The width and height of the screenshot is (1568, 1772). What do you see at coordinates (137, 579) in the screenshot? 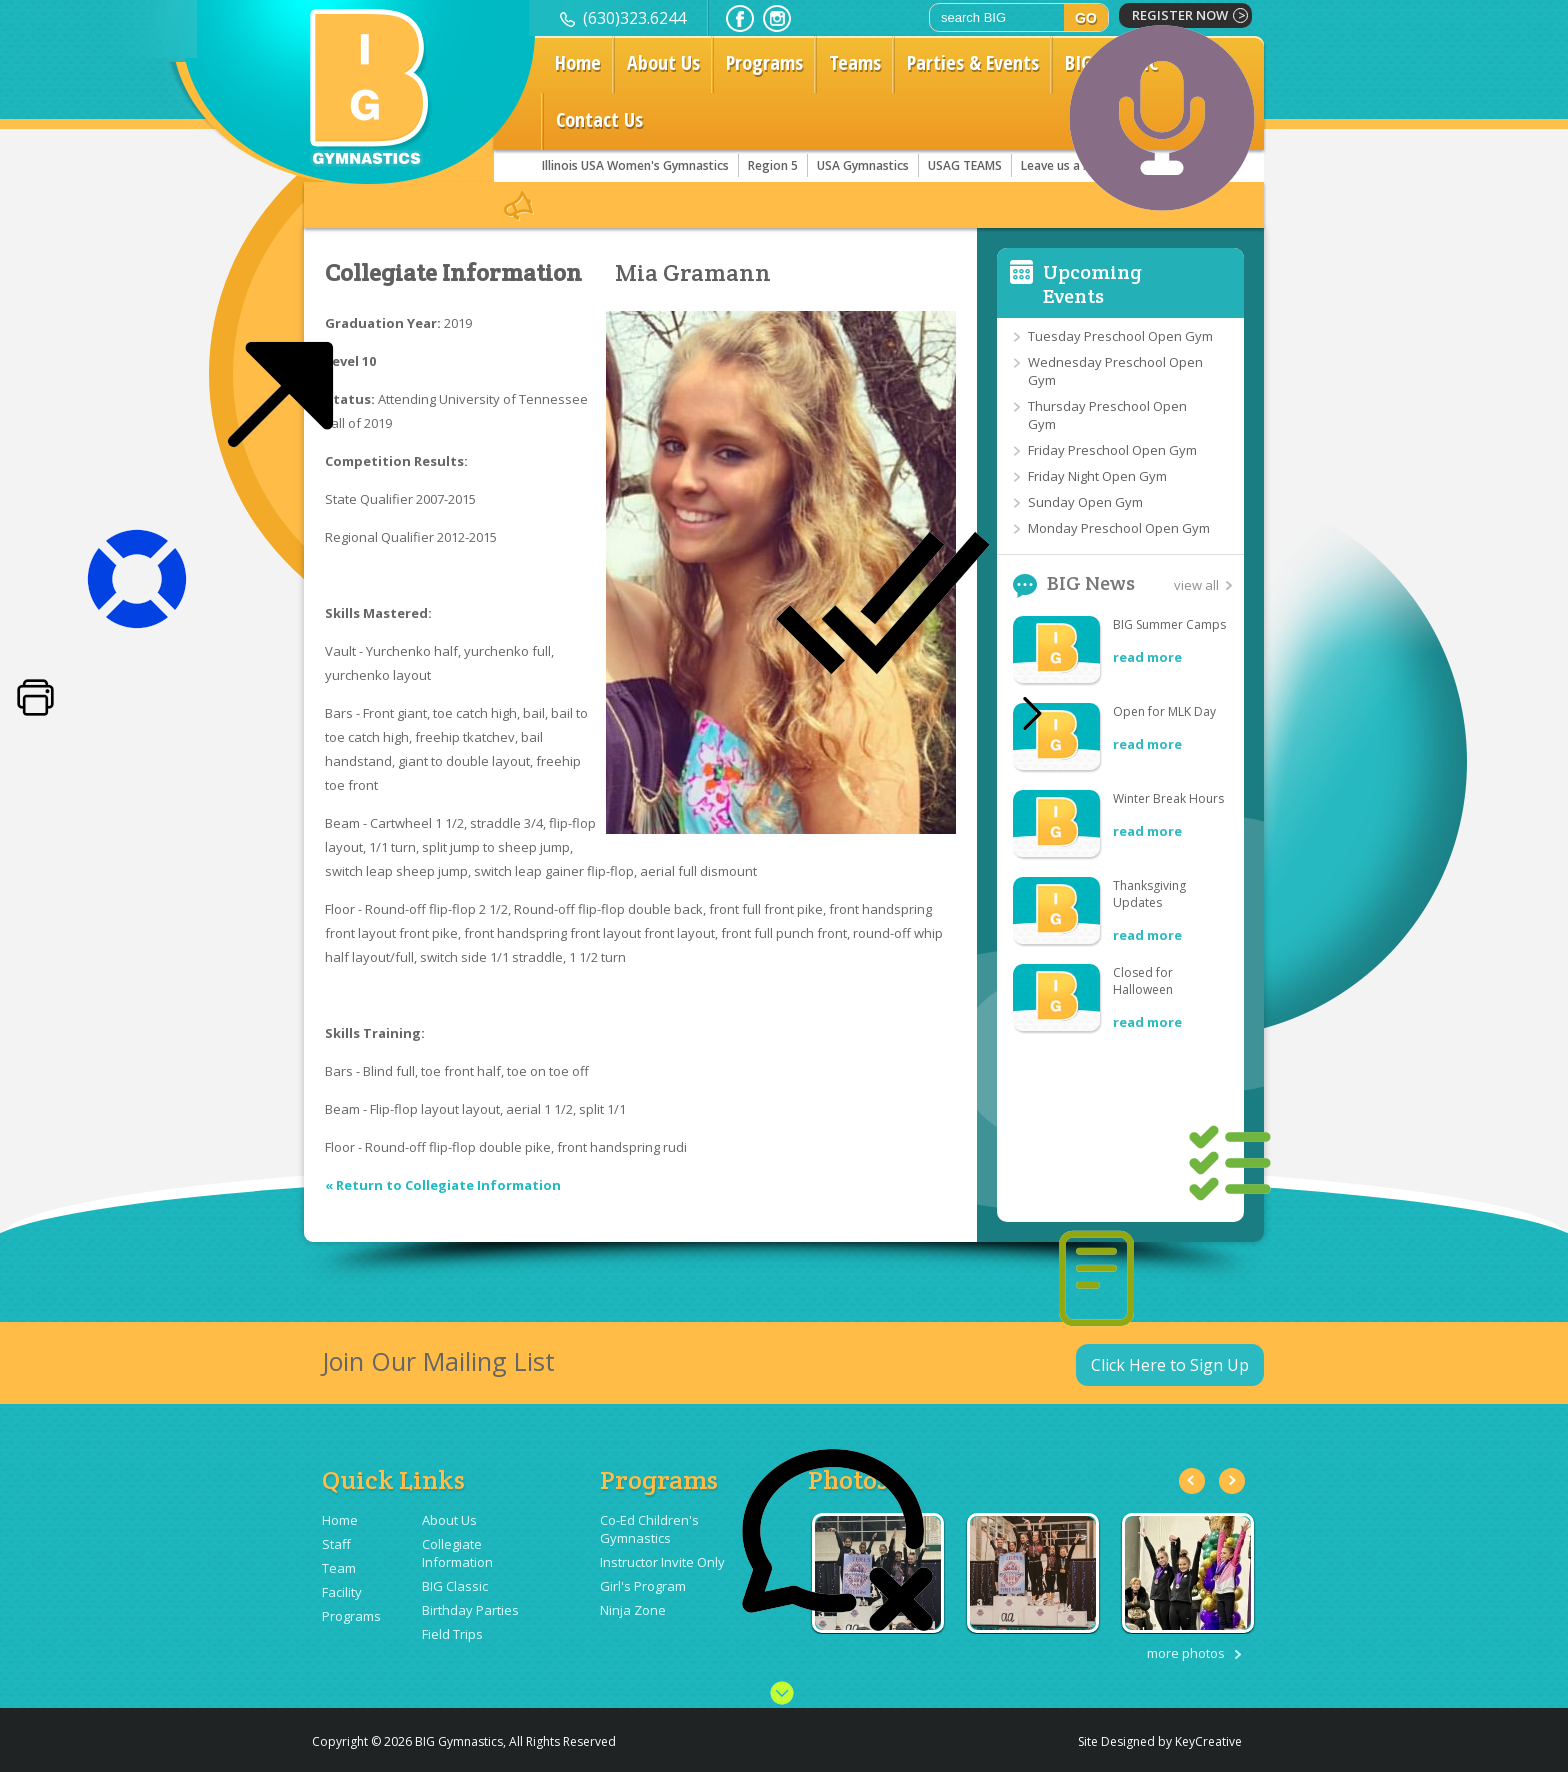
I see `access help or support center` at bounding box center [137, 579].